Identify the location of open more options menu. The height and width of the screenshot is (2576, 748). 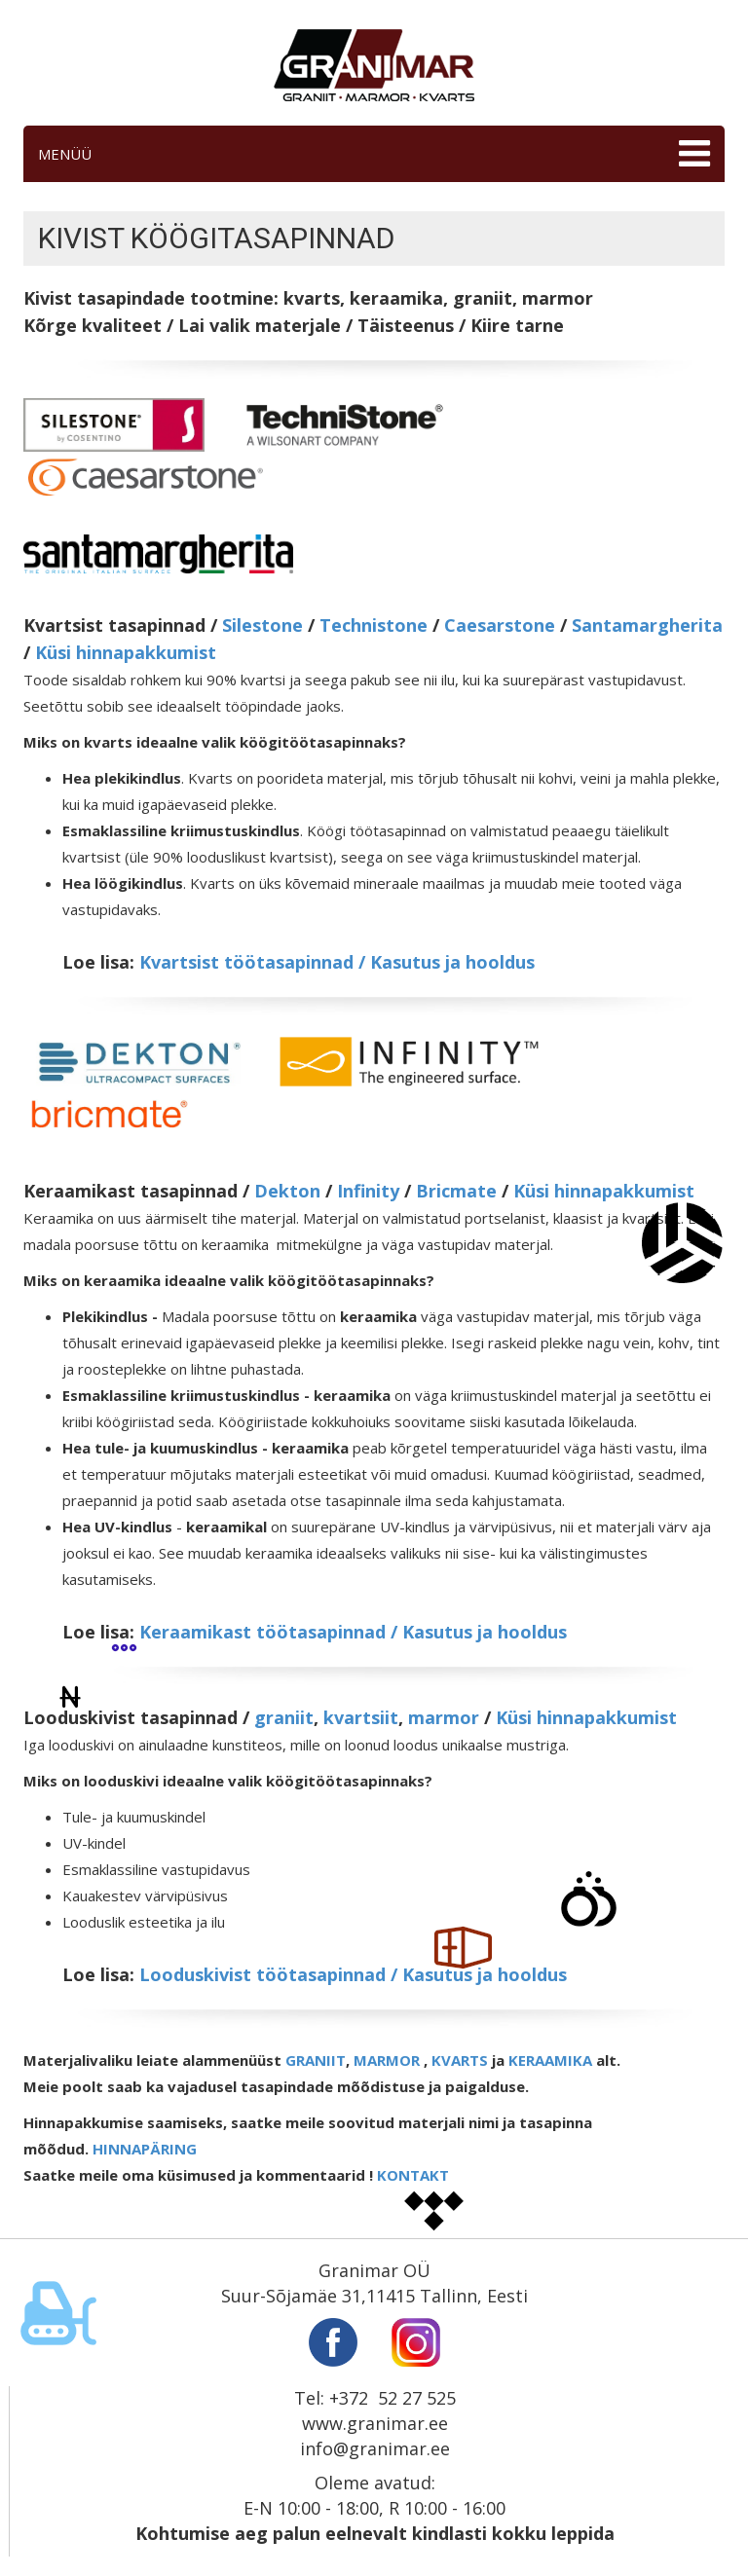
(124, 1647).